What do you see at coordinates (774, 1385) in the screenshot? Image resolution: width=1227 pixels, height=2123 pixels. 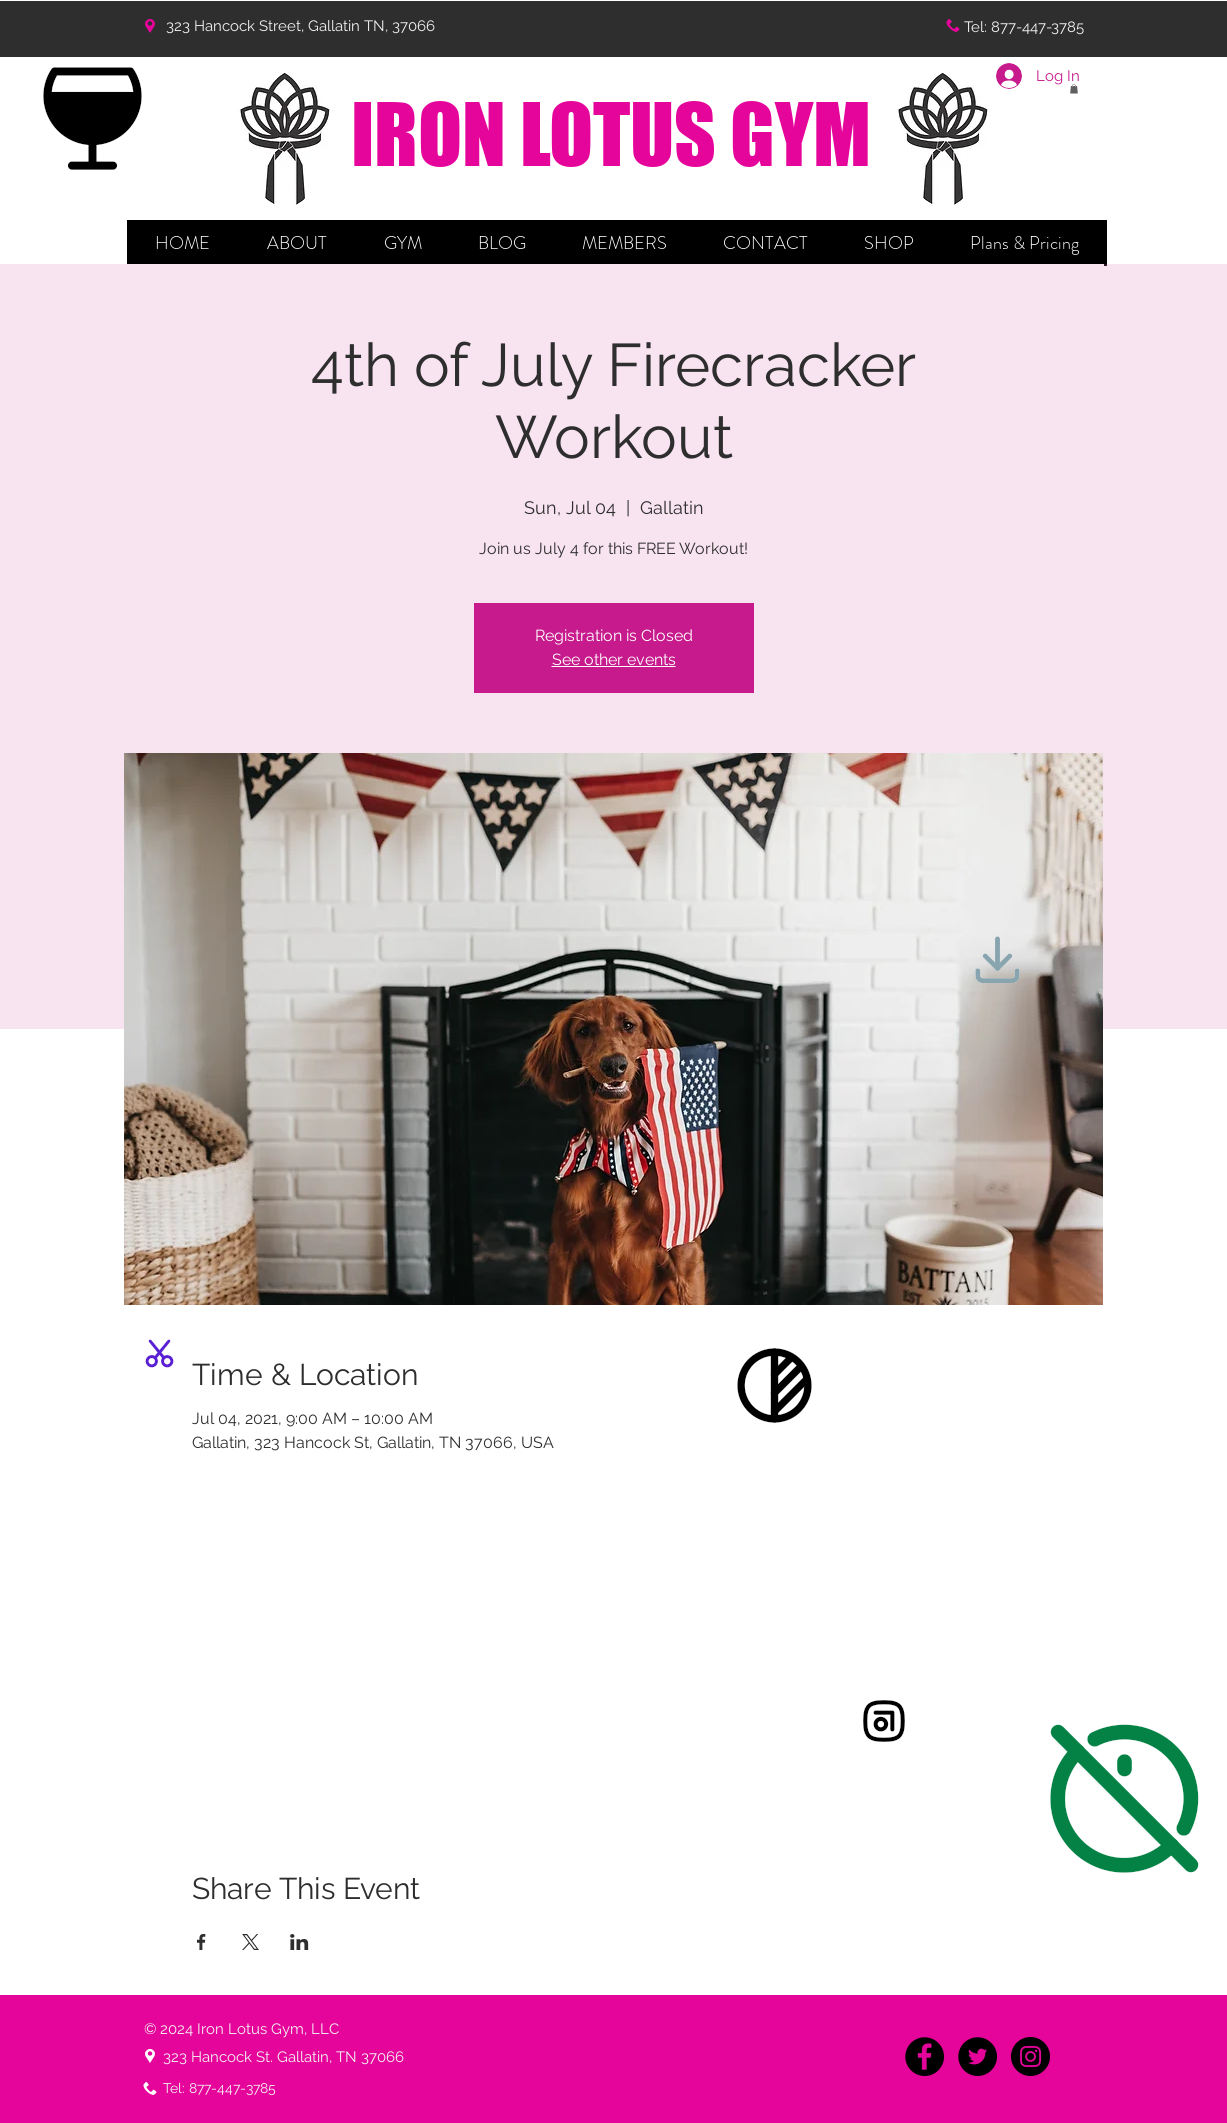 I see `adjust display contrast settings` at bounding box center [774, 1385].